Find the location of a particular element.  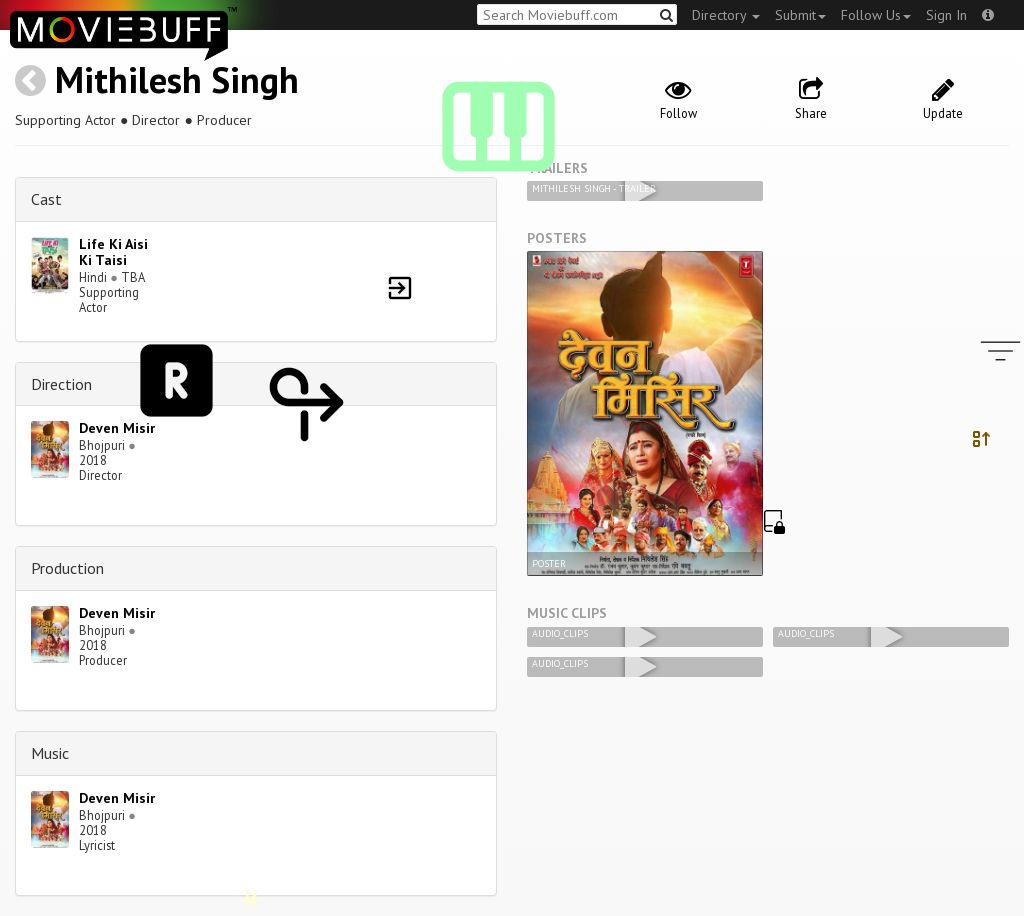

open piano or keyboard instrument app is located at coordinates (498, 126).